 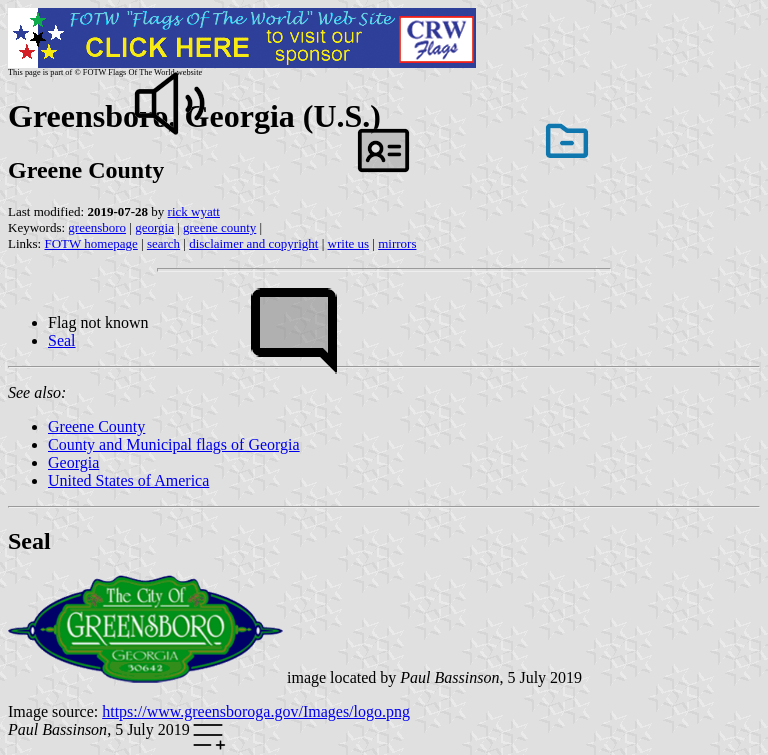 I want to click on add a new item to the list, so click(x=208, y=735).